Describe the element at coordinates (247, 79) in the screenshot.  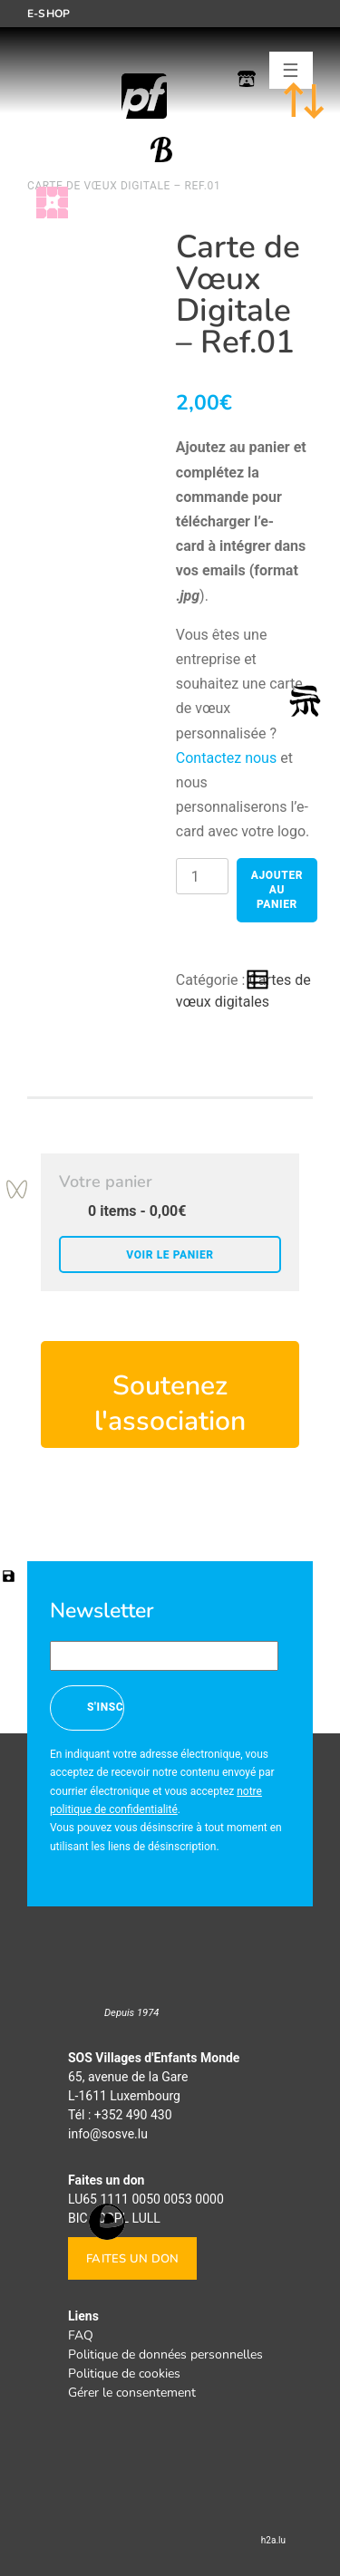
I see `visit itch.io indie game marketplace` at that location.